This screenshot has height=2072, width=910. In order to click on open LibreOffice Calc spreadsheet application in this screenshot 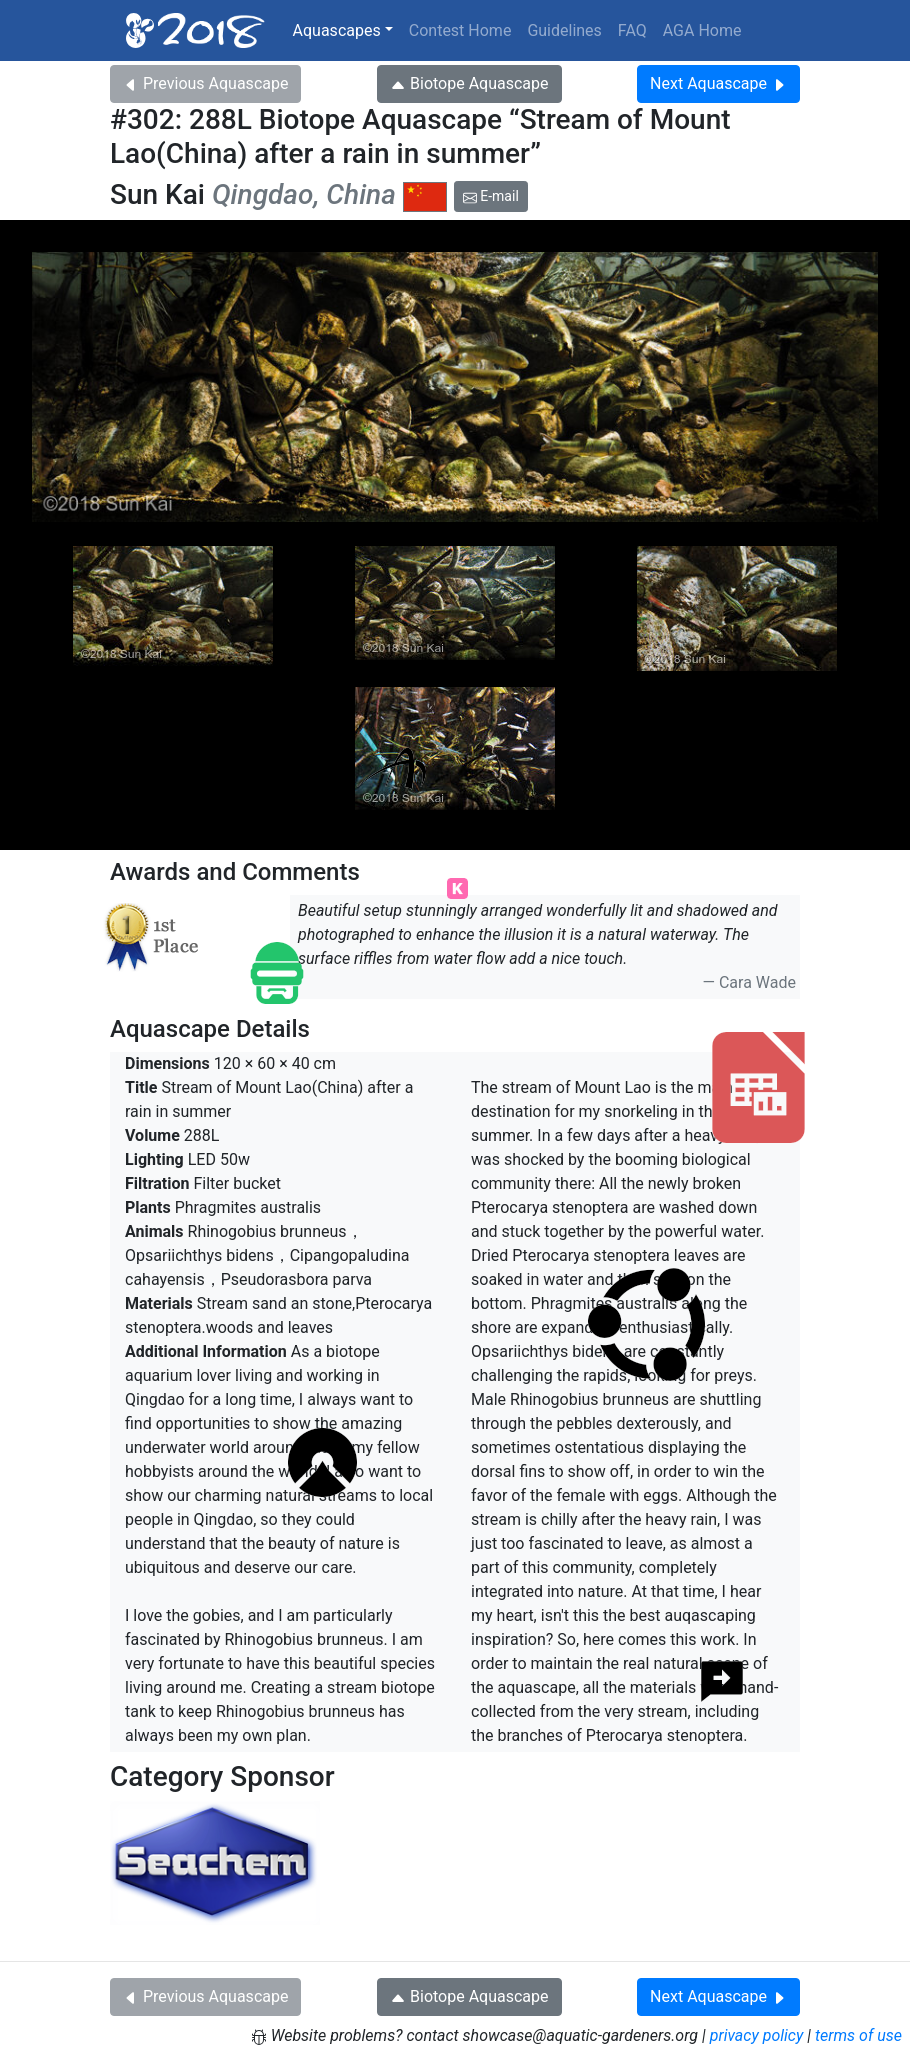, I will do `click(758, 1087)`.